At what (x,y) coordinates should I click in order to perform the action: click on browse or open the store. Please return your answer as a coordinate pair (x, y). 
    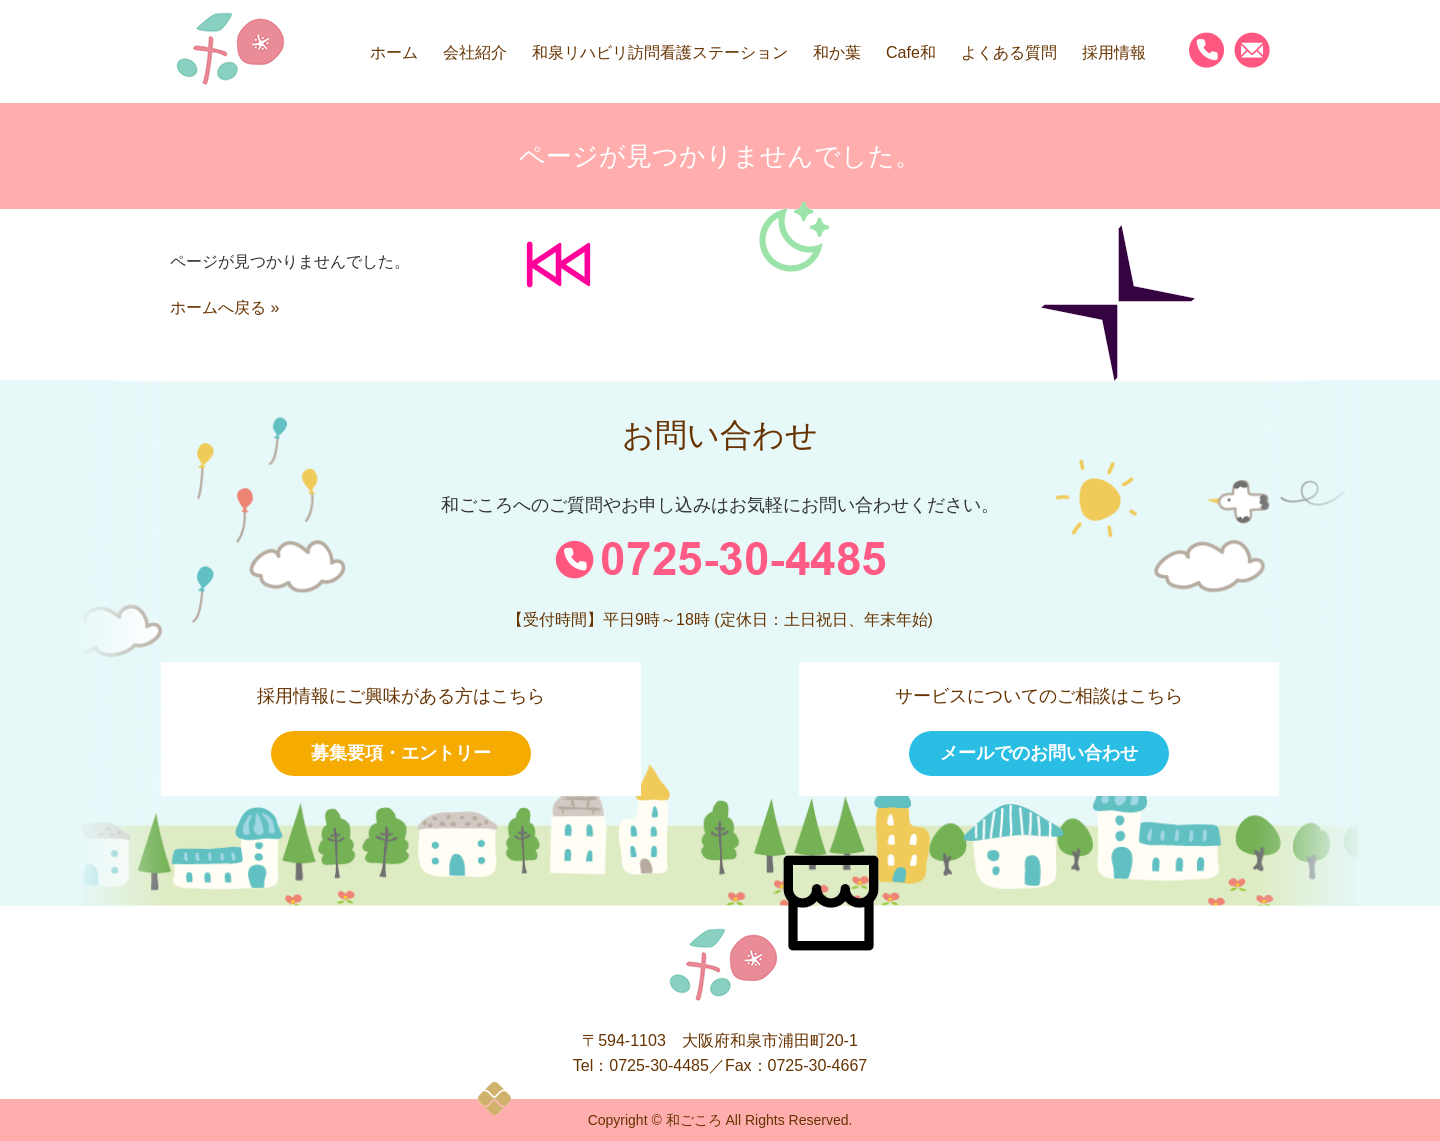
    Looking at the image, I should click on (831, 903).